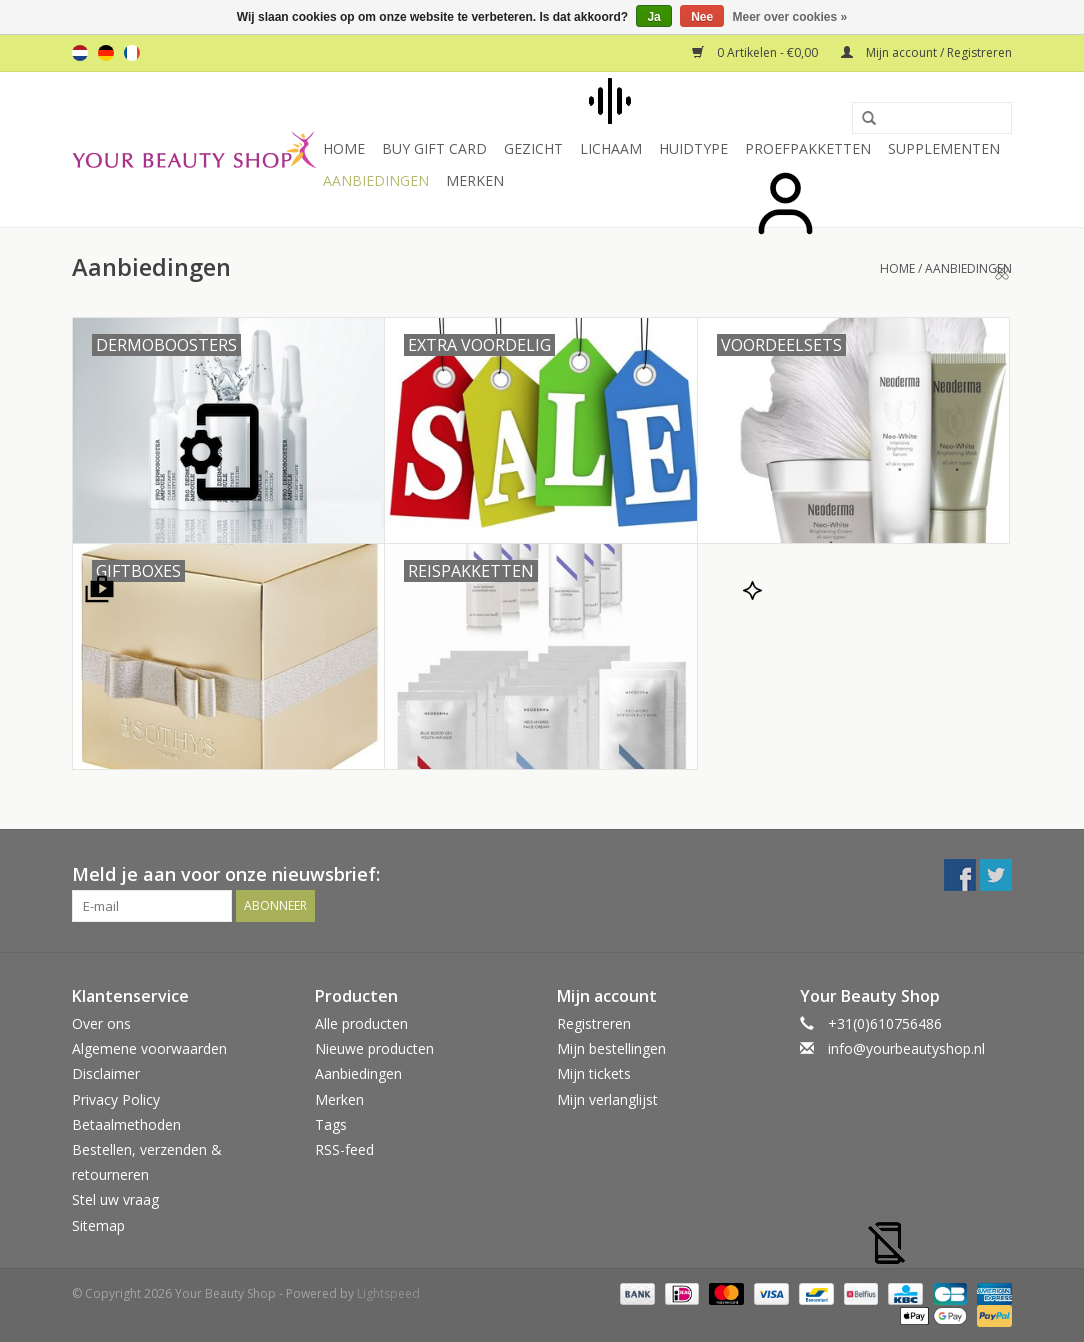 The width and height of the screenshot is (1084, 1342). I want to click on configure device connection settings, so click(219, 452).